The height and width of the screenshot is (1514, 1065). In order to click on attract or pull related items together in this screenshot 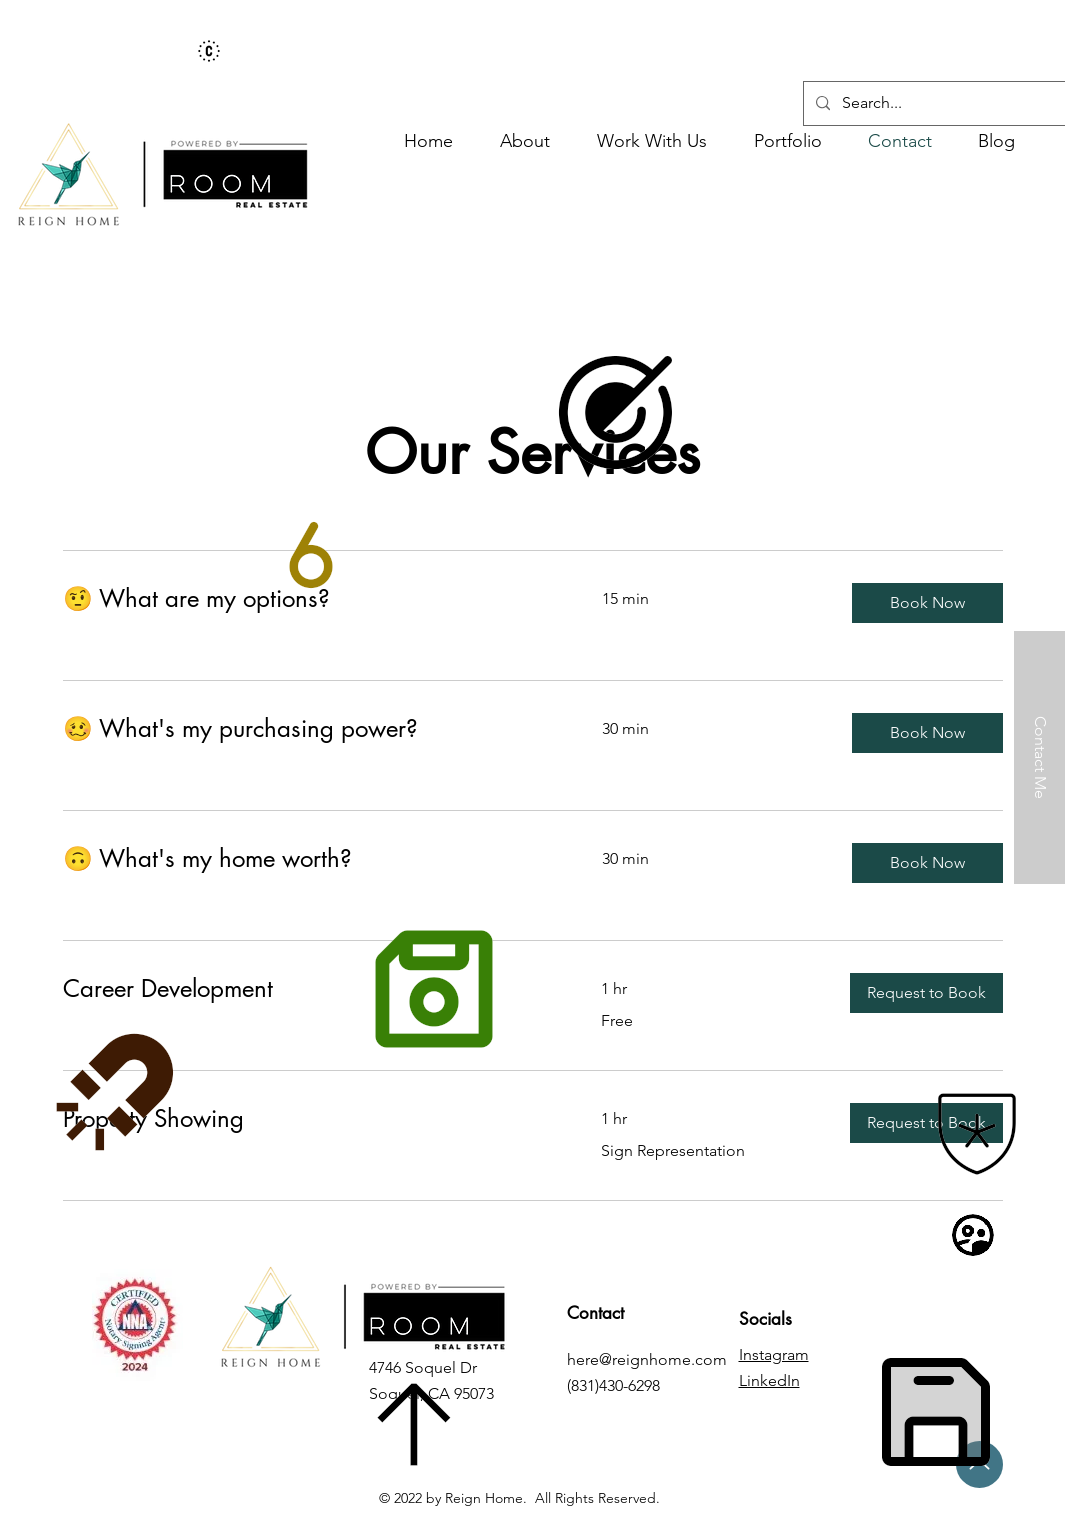, I will do `click(117, 1090)`.